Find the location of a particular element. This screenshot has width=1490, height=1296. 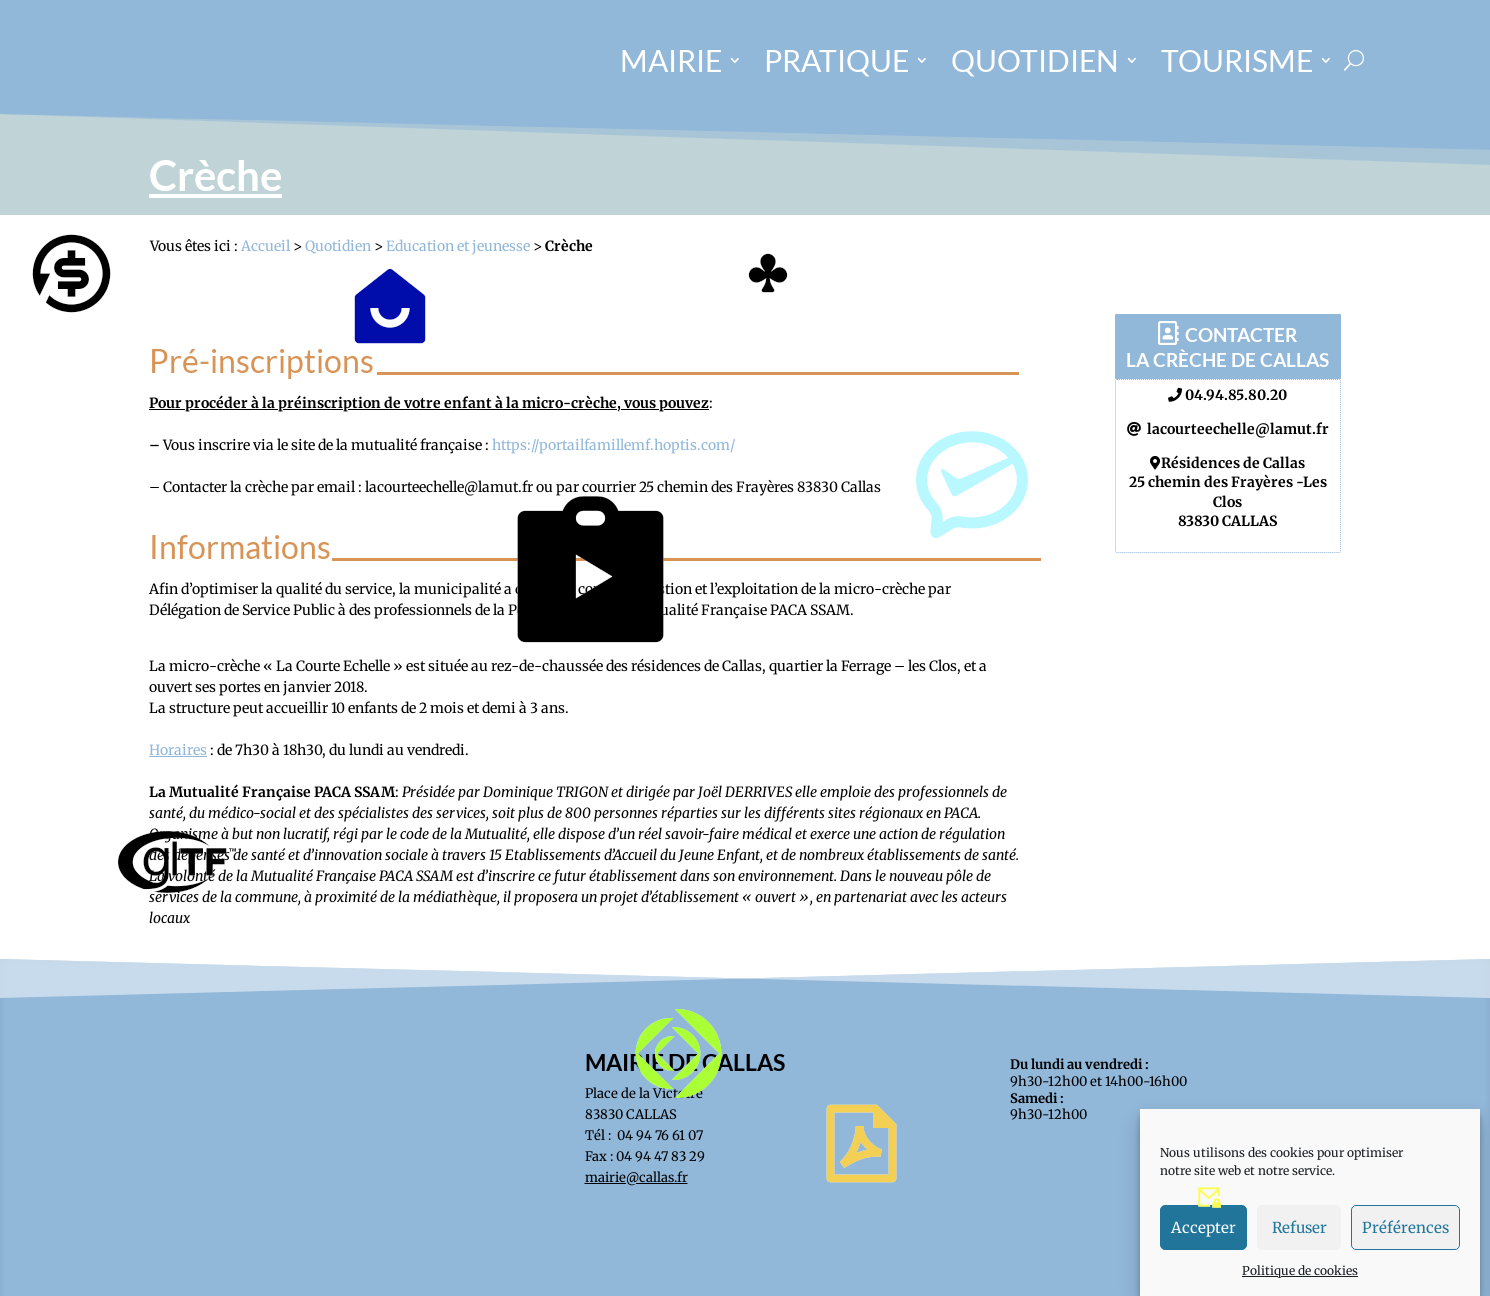

pay with WeChat Pay is located at coordinates (972, 481).